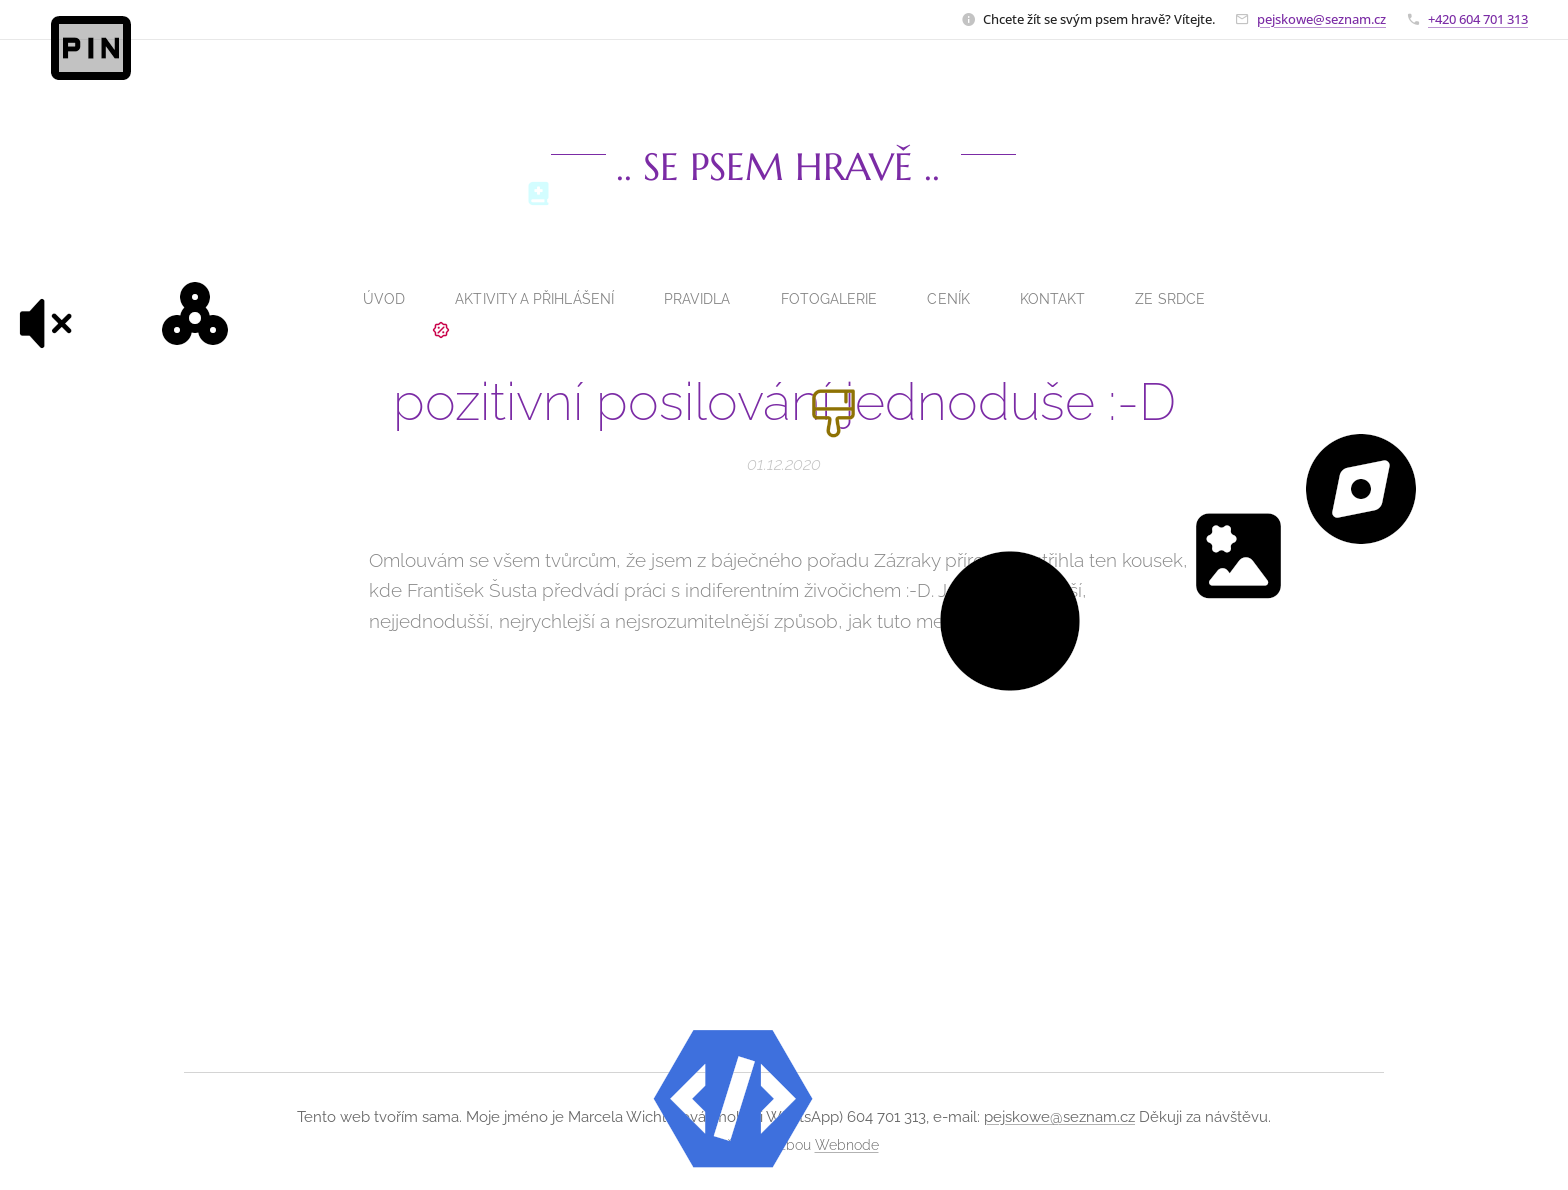  I want to click on fidget spinner toy or game icon, so click(195, 318).